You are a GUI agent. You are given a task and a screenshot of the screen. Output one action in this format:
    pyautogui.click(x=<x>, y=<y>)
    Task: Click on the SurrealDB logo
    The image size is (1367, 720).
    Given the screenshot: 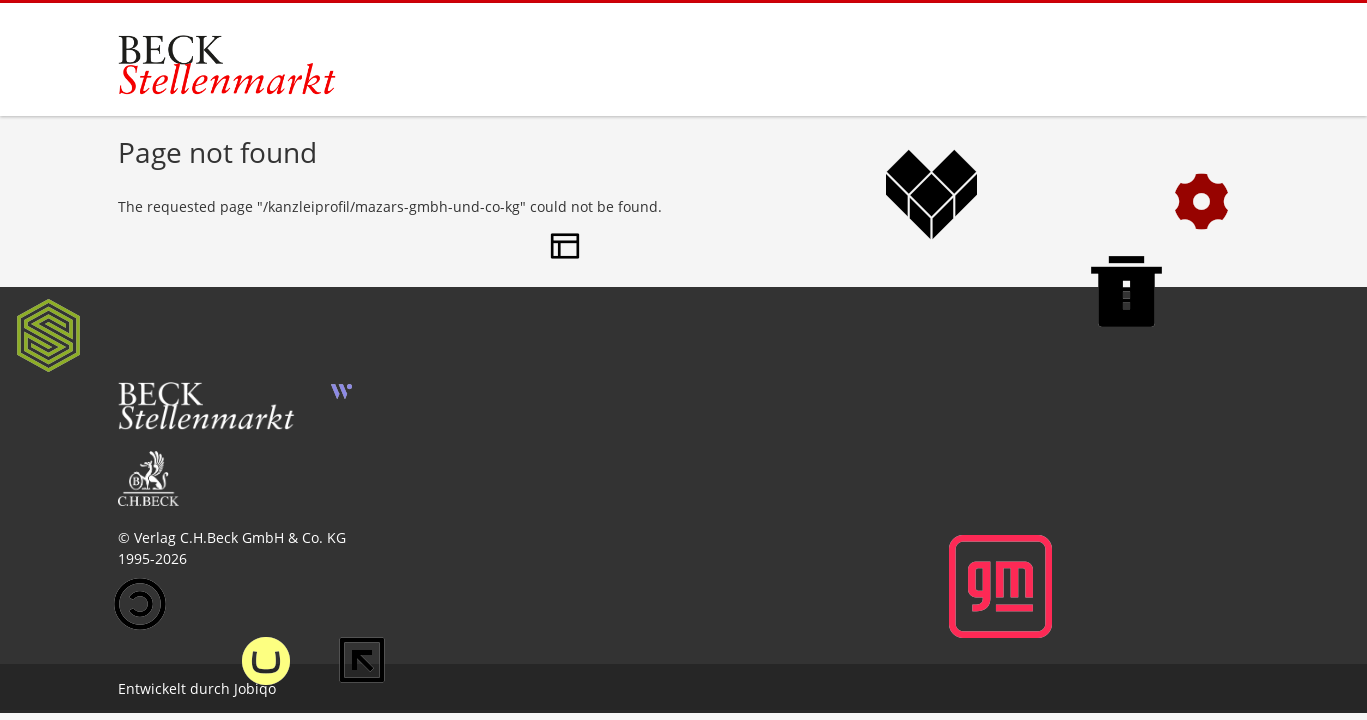 What is the action you would take?
    pyautogui.click(x=48, y=335)
    